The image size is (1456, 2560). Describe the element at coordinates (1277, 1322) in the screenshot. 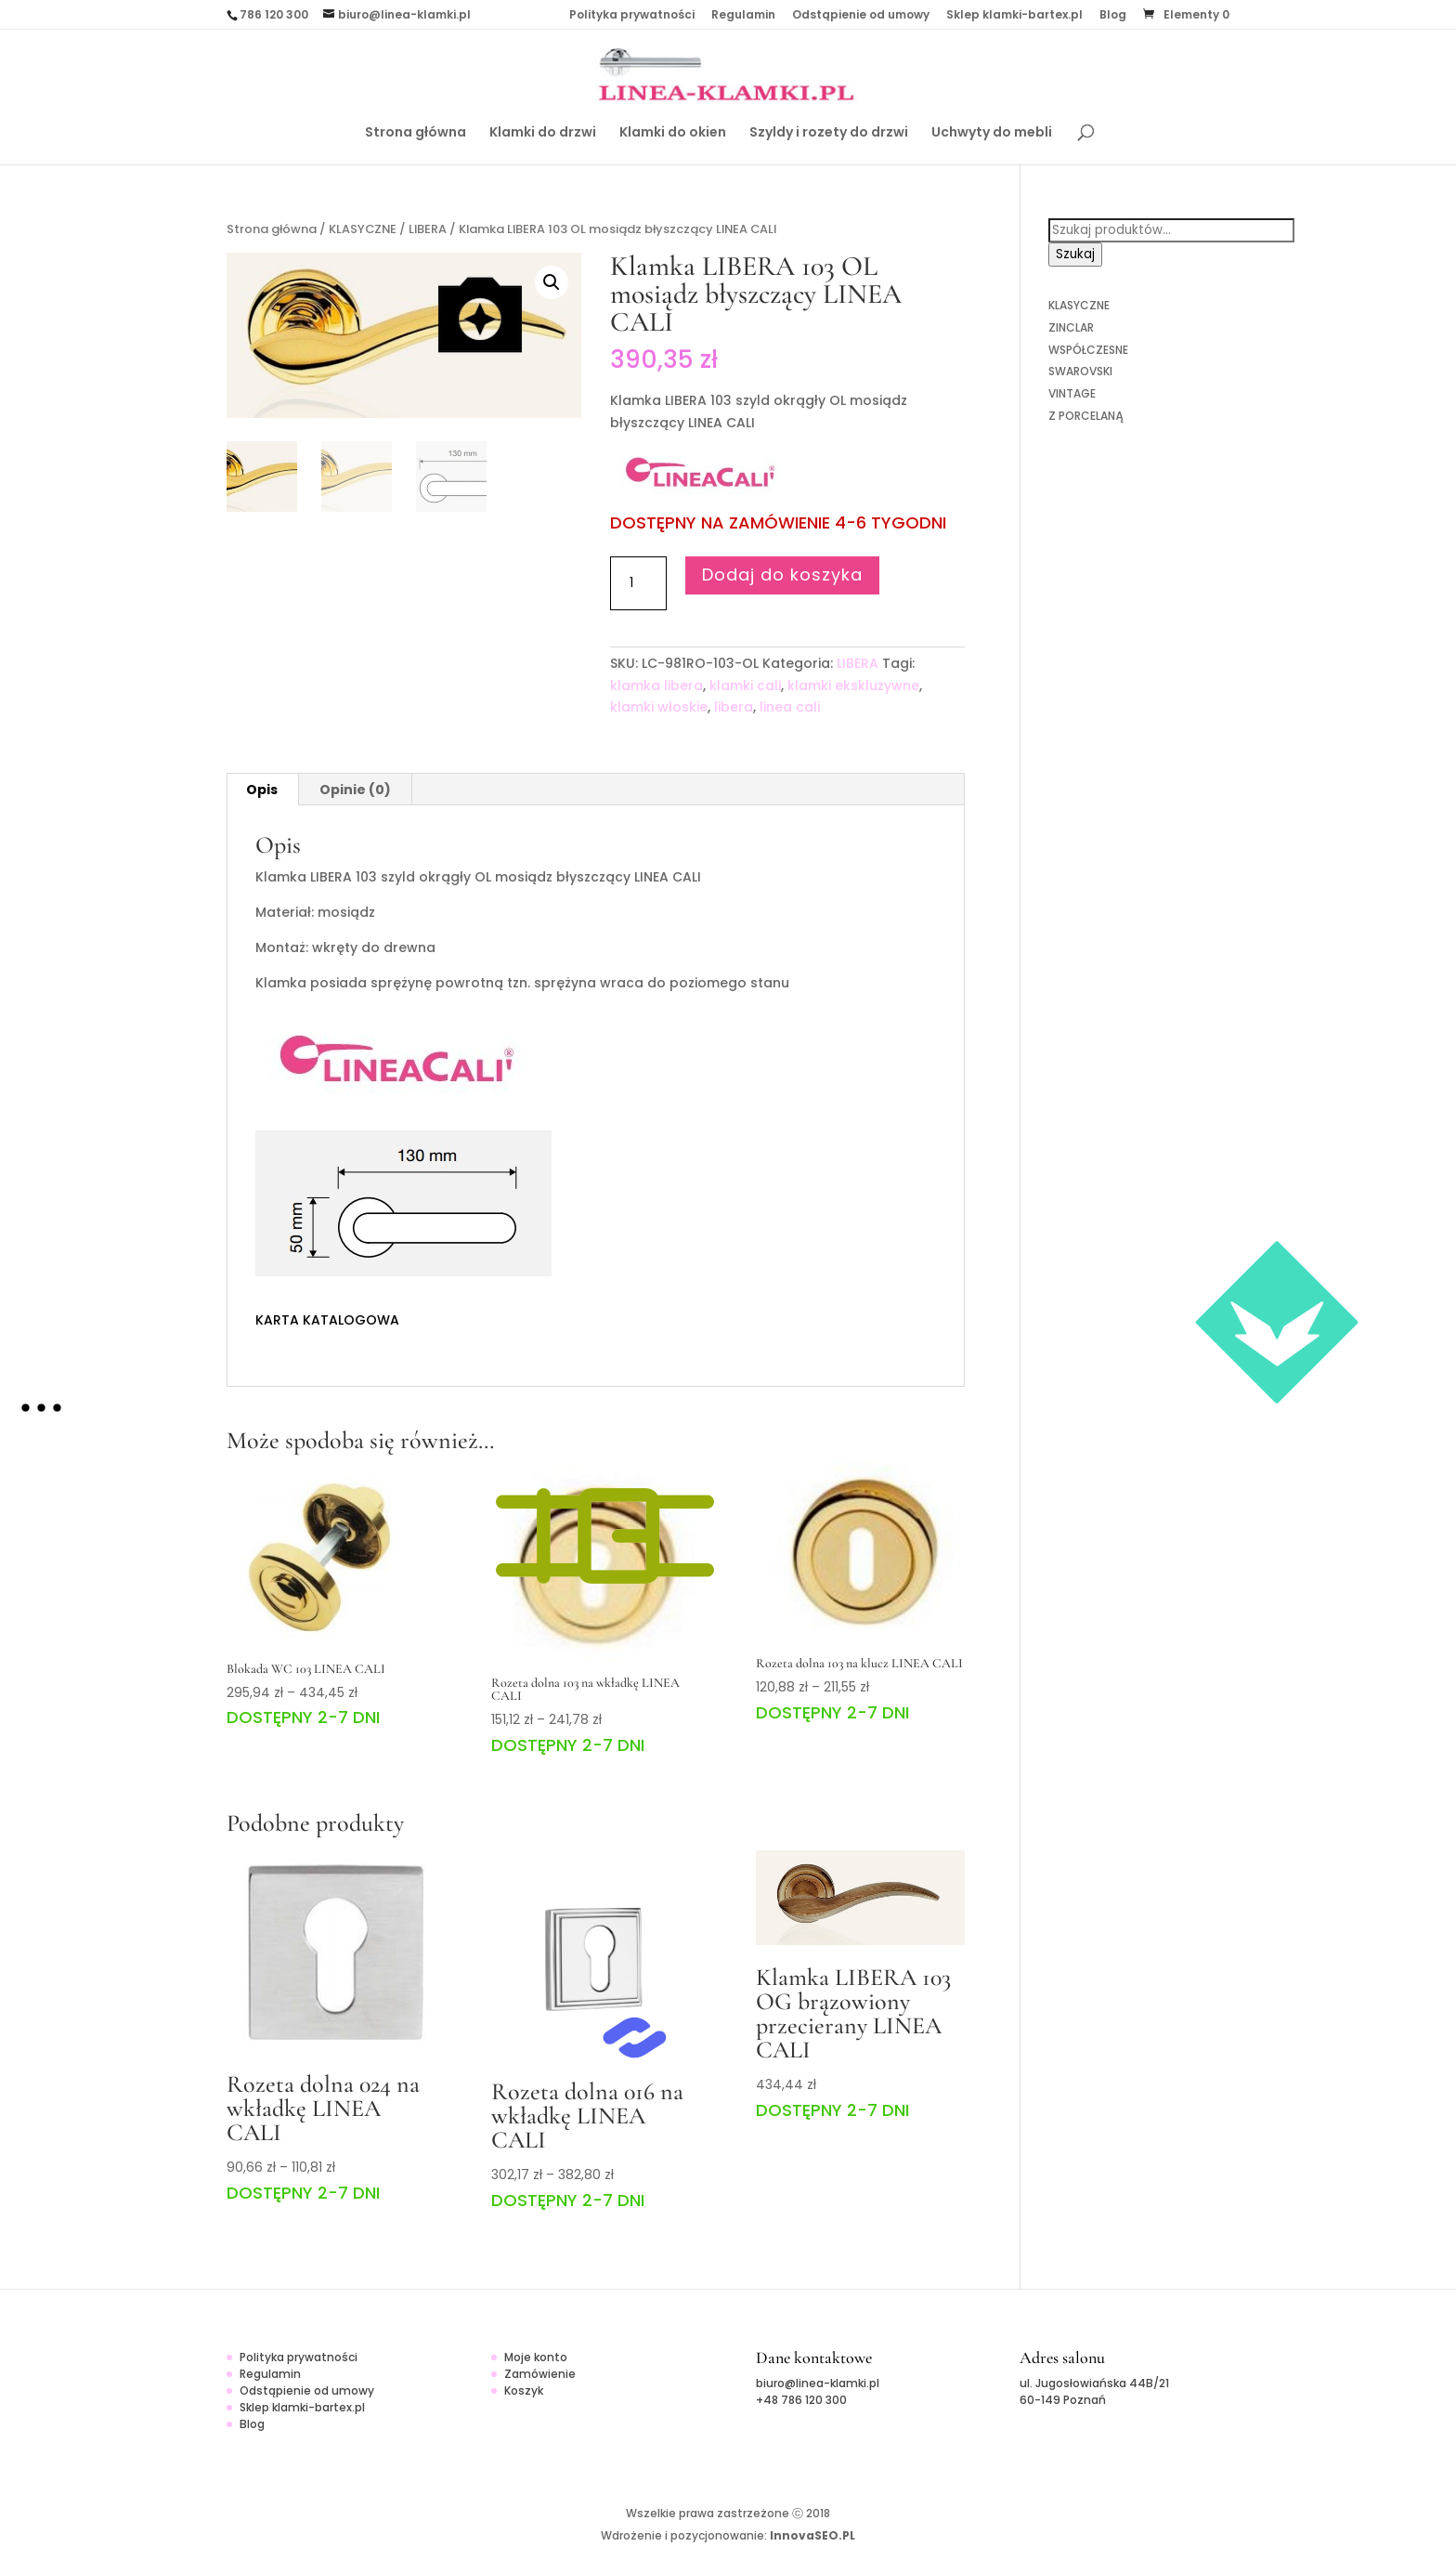

I see `discord hypesquad house of balance badge` at that location.